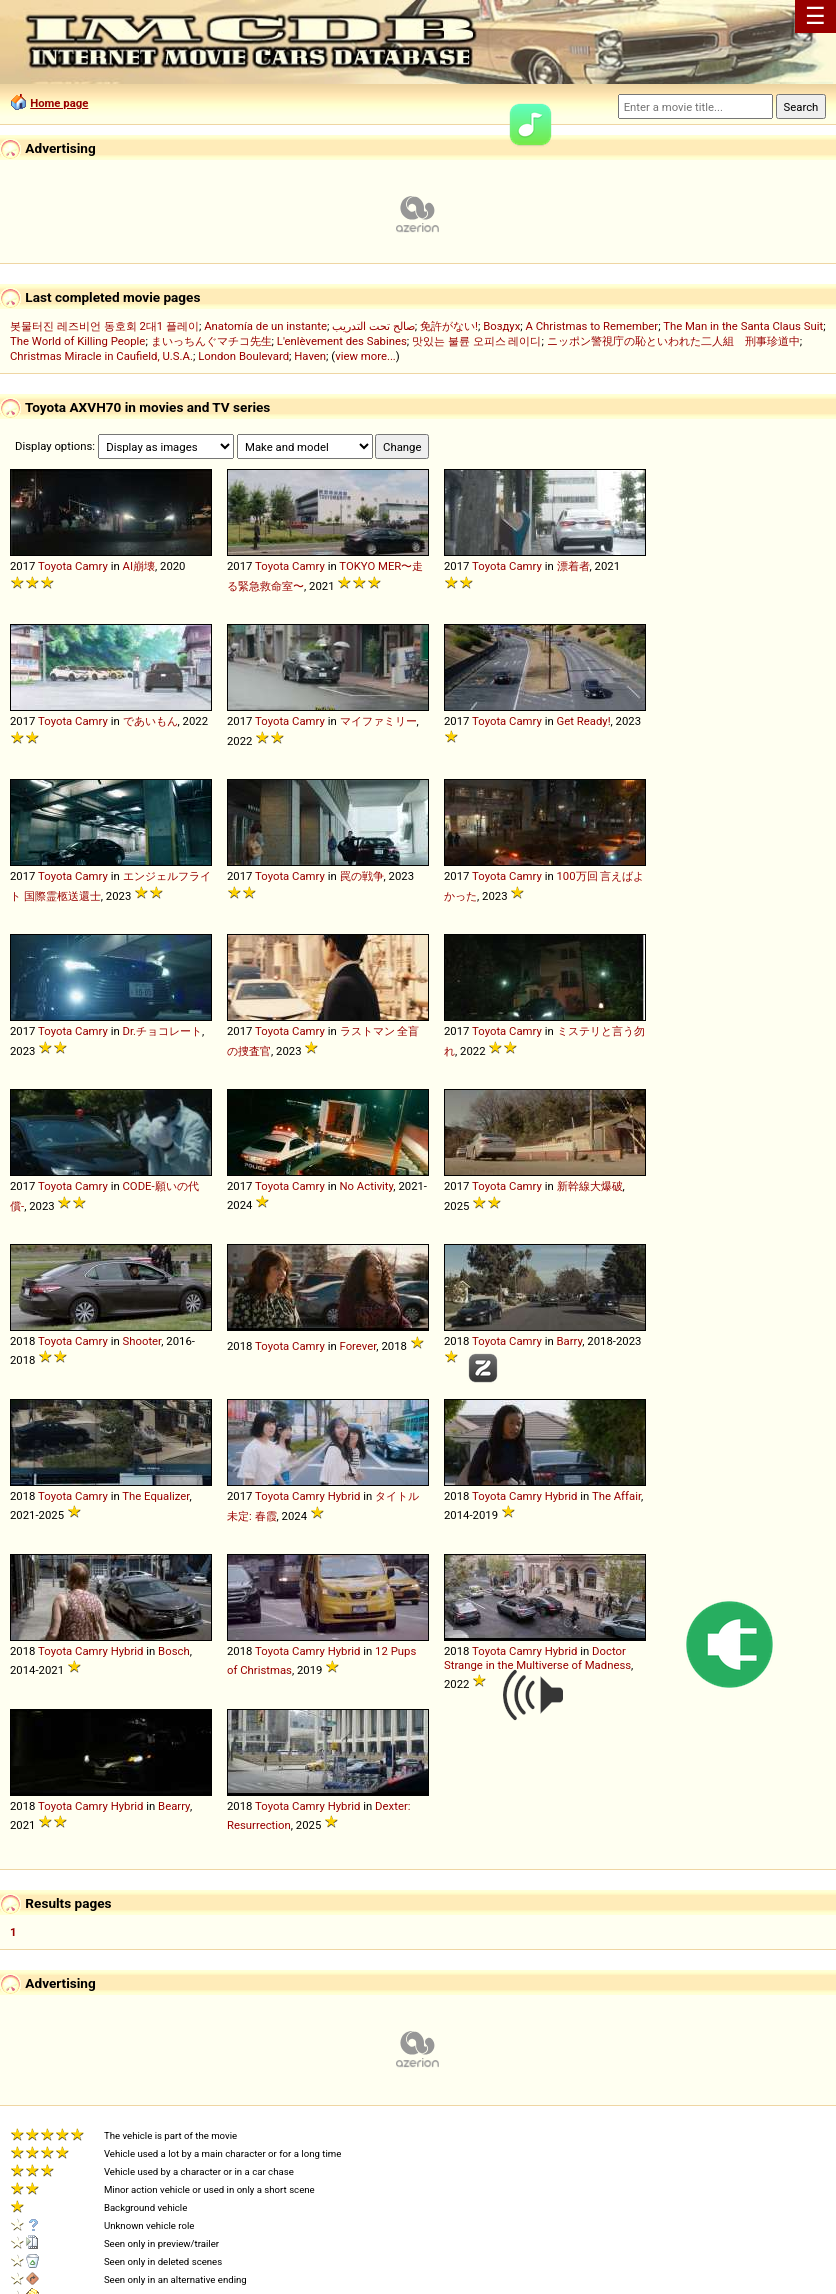 The height and width of the screenshot is (2294, 836). Describe the element at coordinates (530, 124) in the screenshot. I see `open juk music player app` at that location.